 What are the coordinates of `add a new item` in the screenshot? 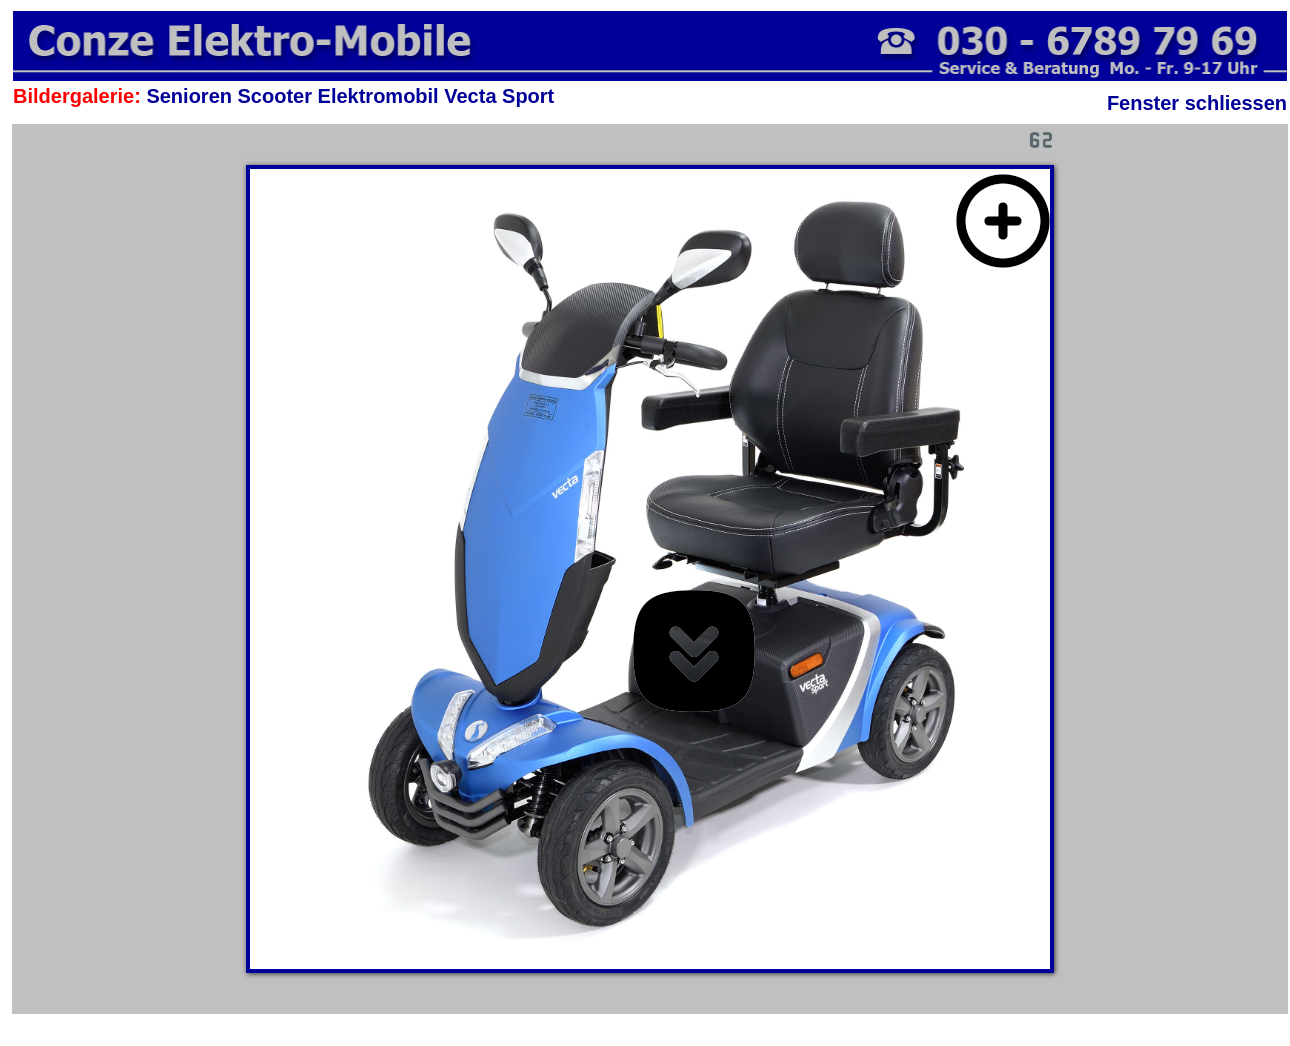 It's located at (1003, 221).